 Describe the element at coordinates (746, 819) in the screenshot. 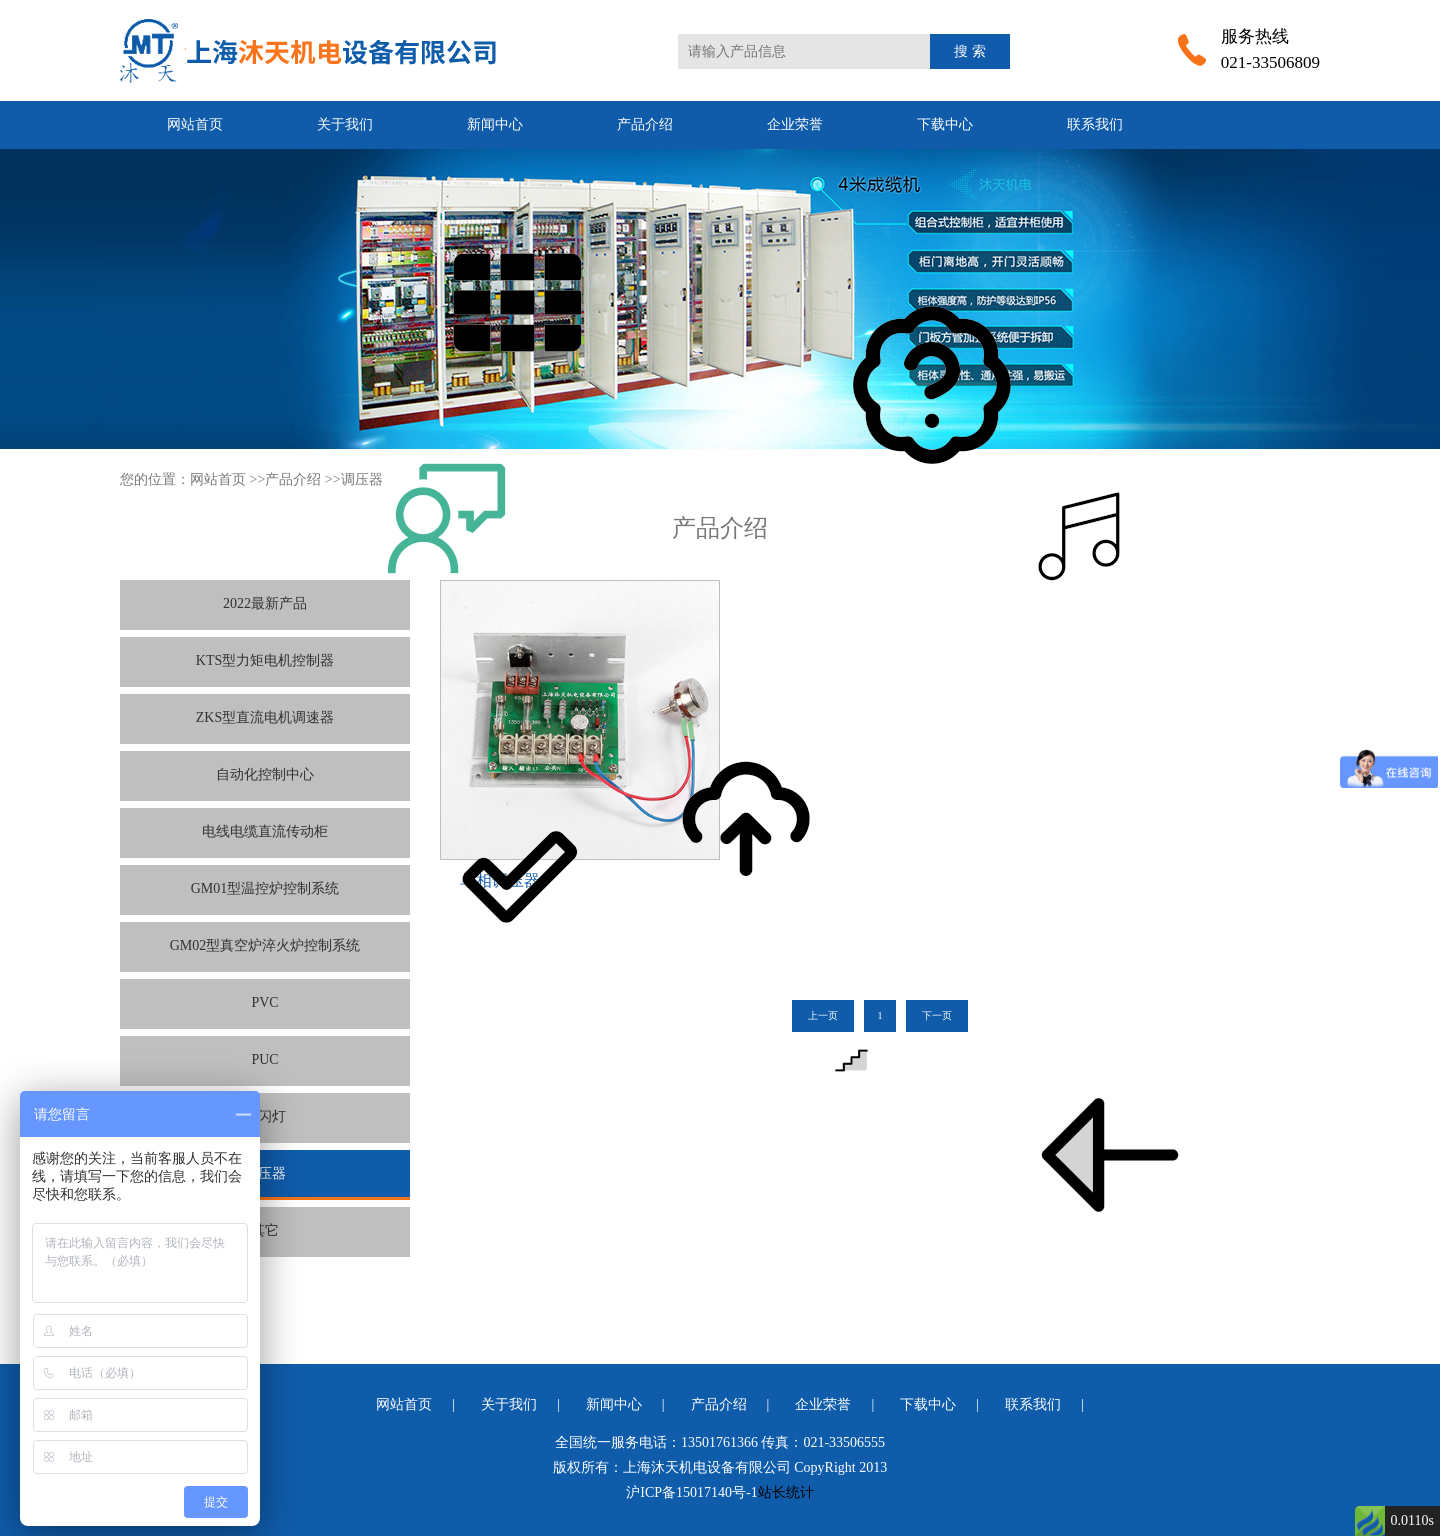

I see `upload file to cloud storage` at that location.